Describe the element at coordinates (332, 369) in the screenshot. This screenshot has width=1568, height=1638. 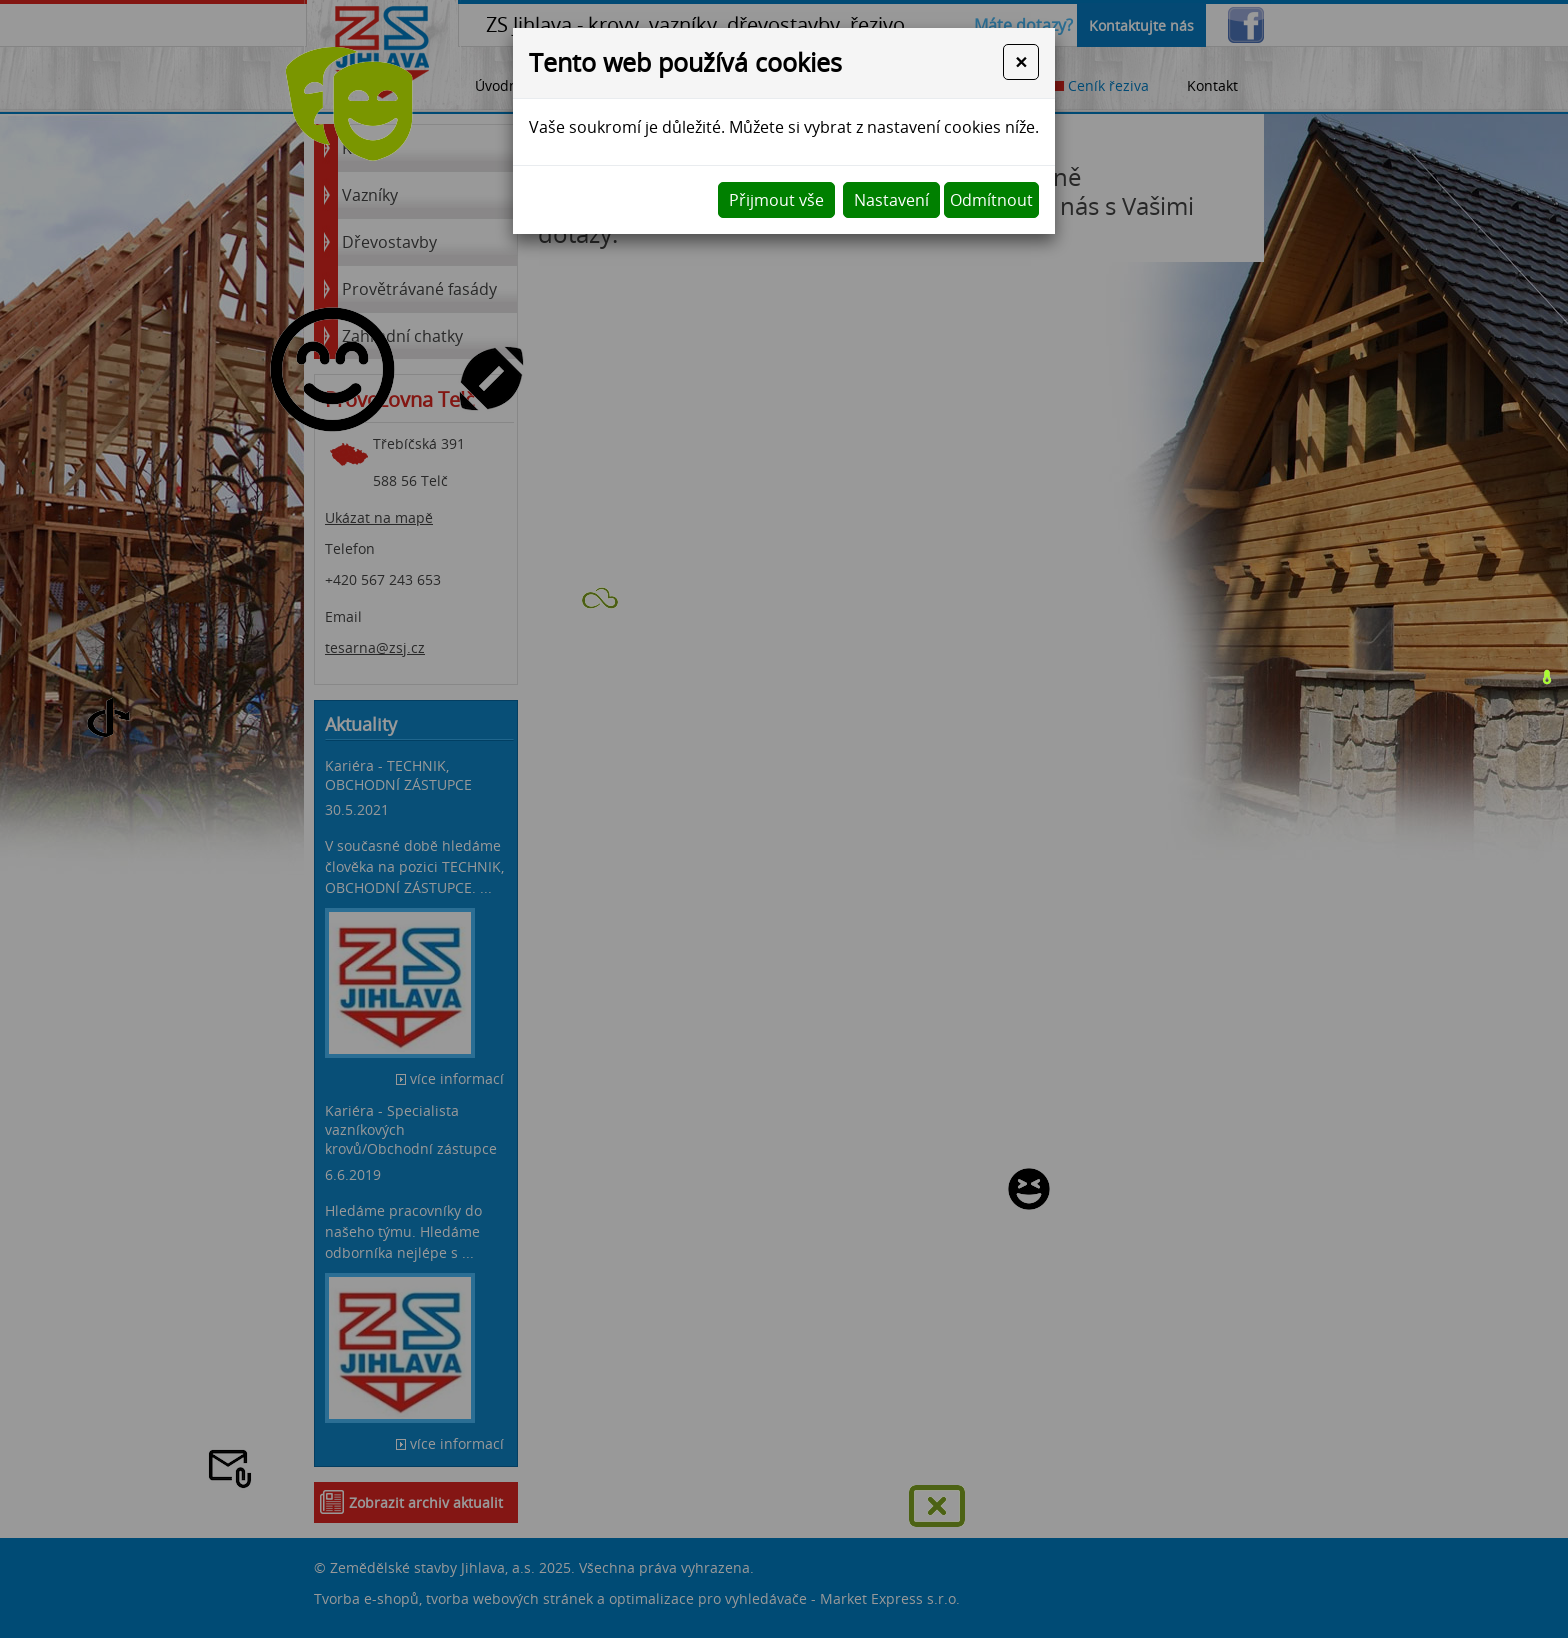
I see `add a positive reaction or emoji` at that location.